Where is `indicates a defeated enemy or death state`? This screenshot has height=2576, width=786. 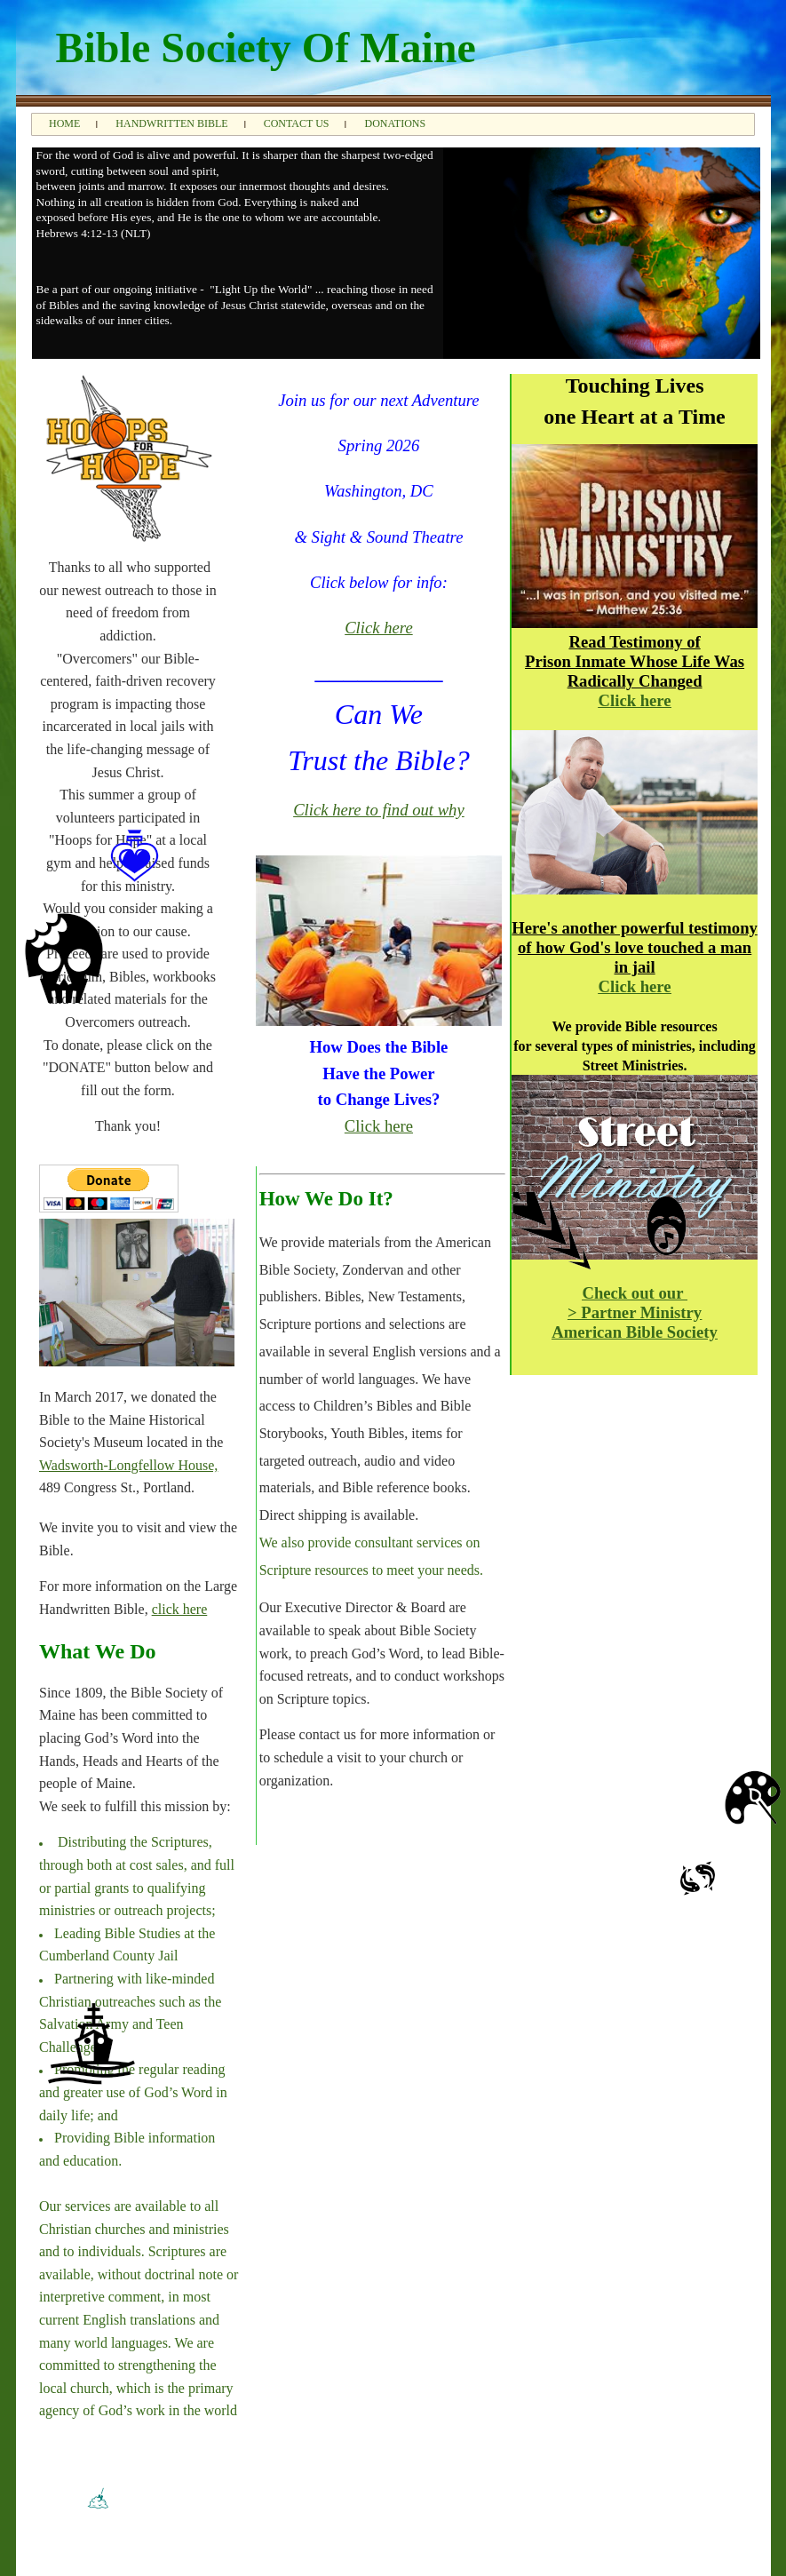 indicates a defeated enemy or death state is located at coordinates (62, 958).